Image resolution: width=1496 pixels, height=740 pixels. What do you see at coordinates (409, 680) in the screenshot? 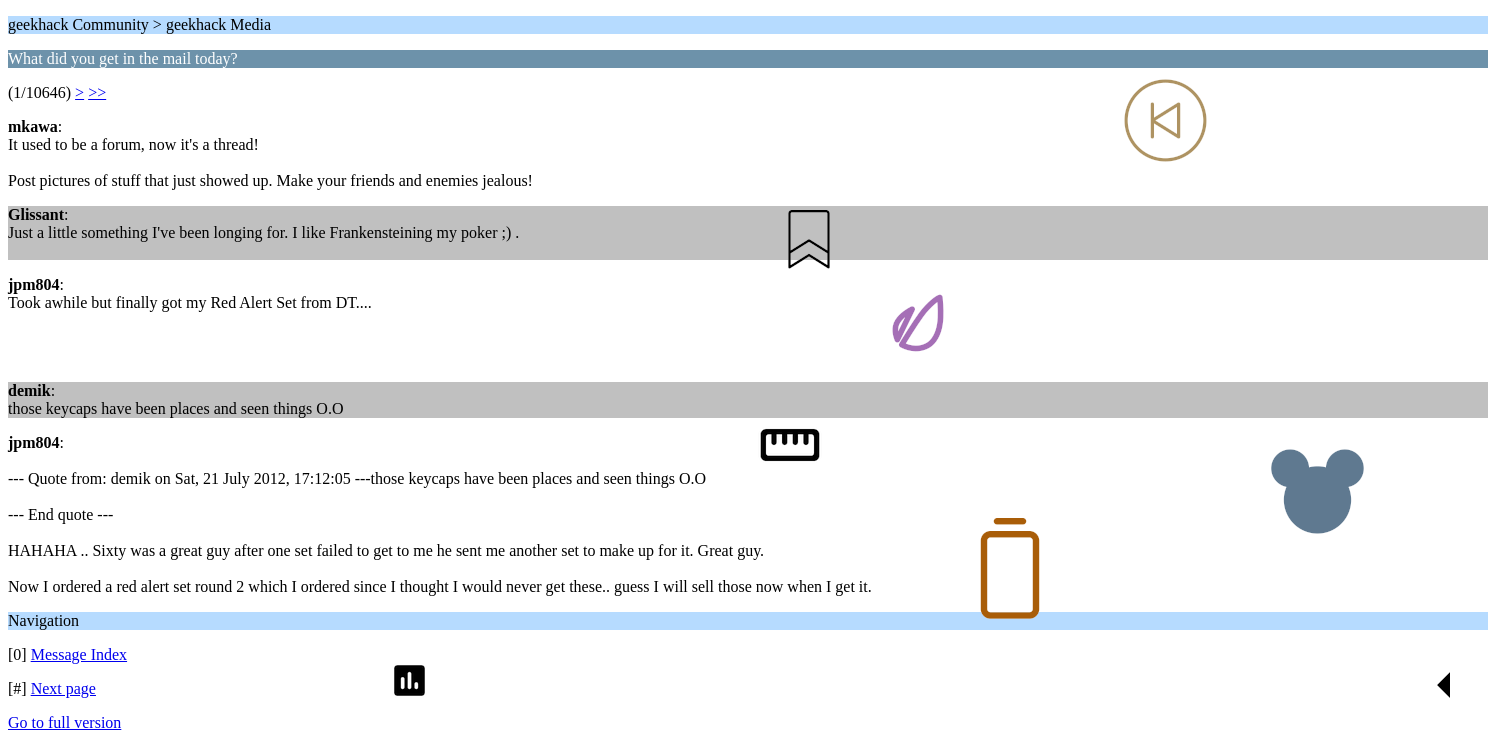
I see `insert a chart or graph into document` at bounding box center [409, 680].